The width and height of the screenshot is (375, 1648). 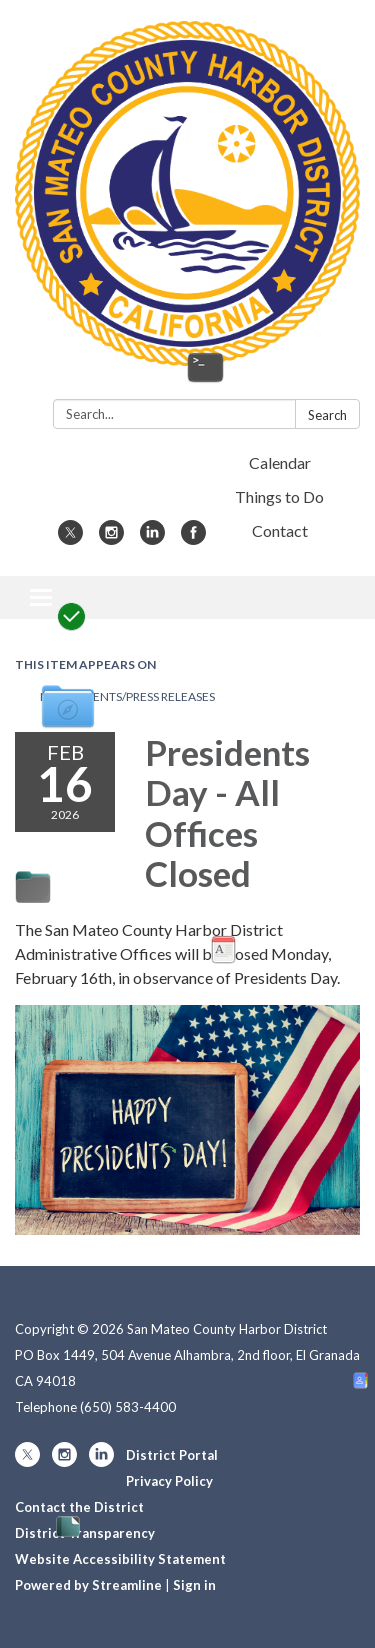 I want to click on indicates file has been successfully synced, so click(x=71, y=616).